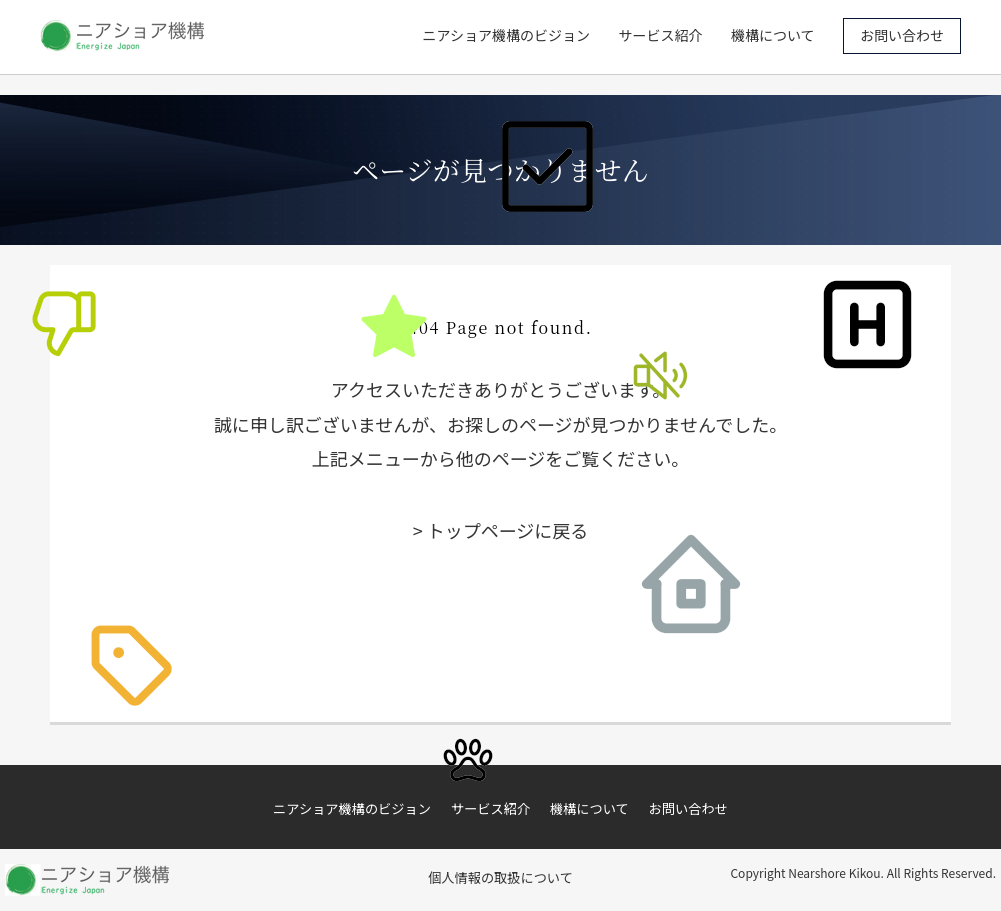  I want to click on navigate to home screen, so click(691, 584).